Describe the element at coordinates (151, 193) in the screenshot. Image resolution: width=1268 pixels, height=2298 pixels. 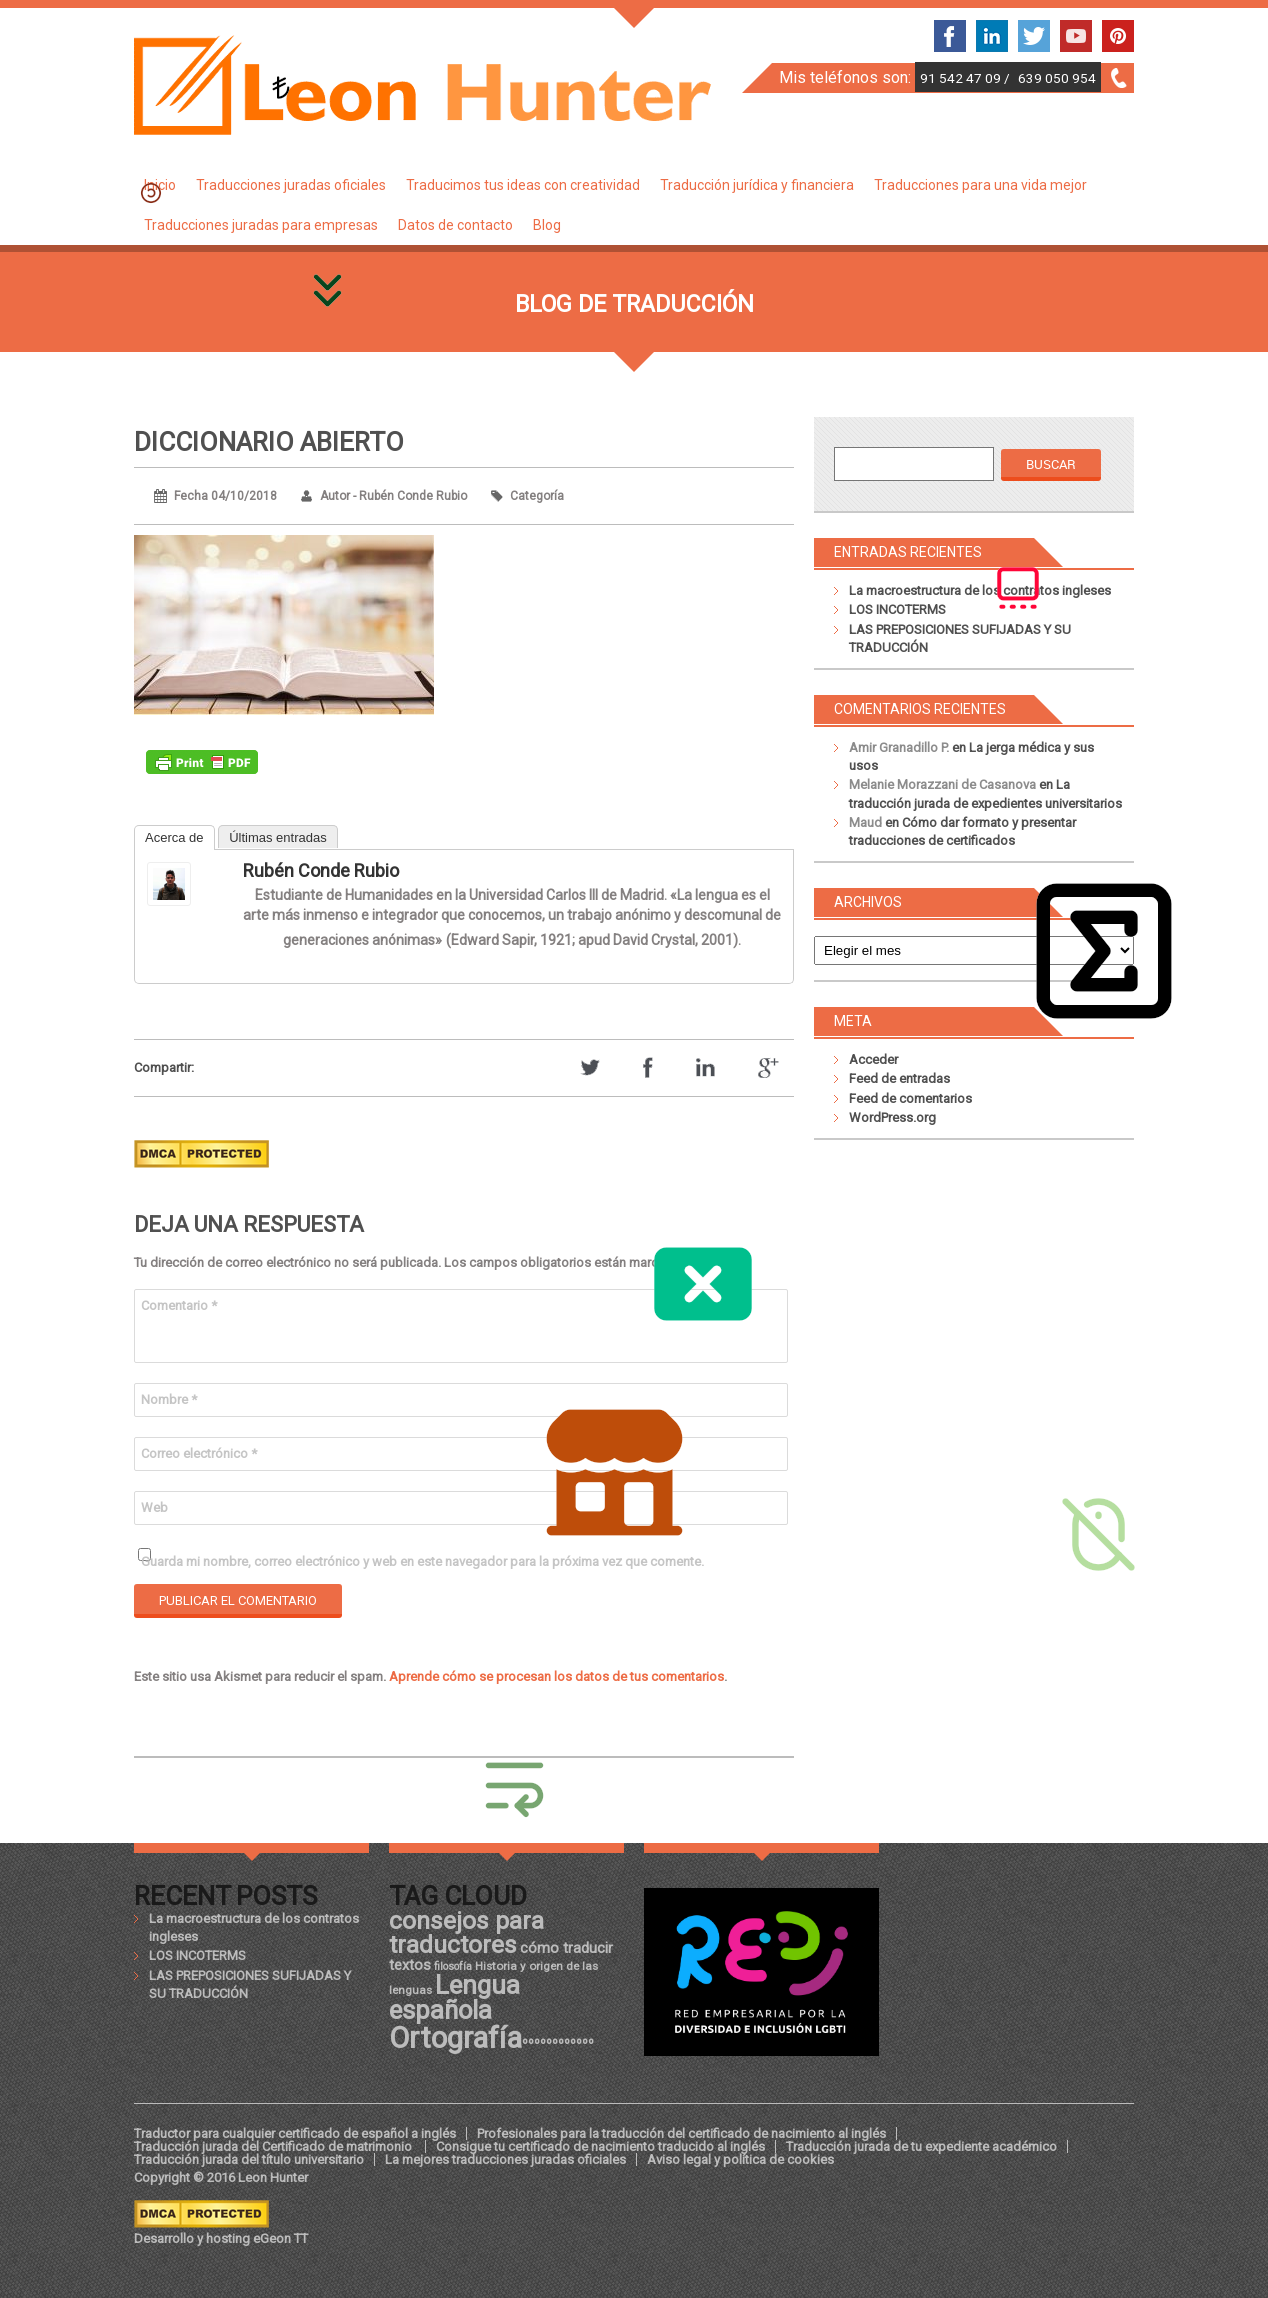
I see `indicates copyleft licensing for content or software` at that location.